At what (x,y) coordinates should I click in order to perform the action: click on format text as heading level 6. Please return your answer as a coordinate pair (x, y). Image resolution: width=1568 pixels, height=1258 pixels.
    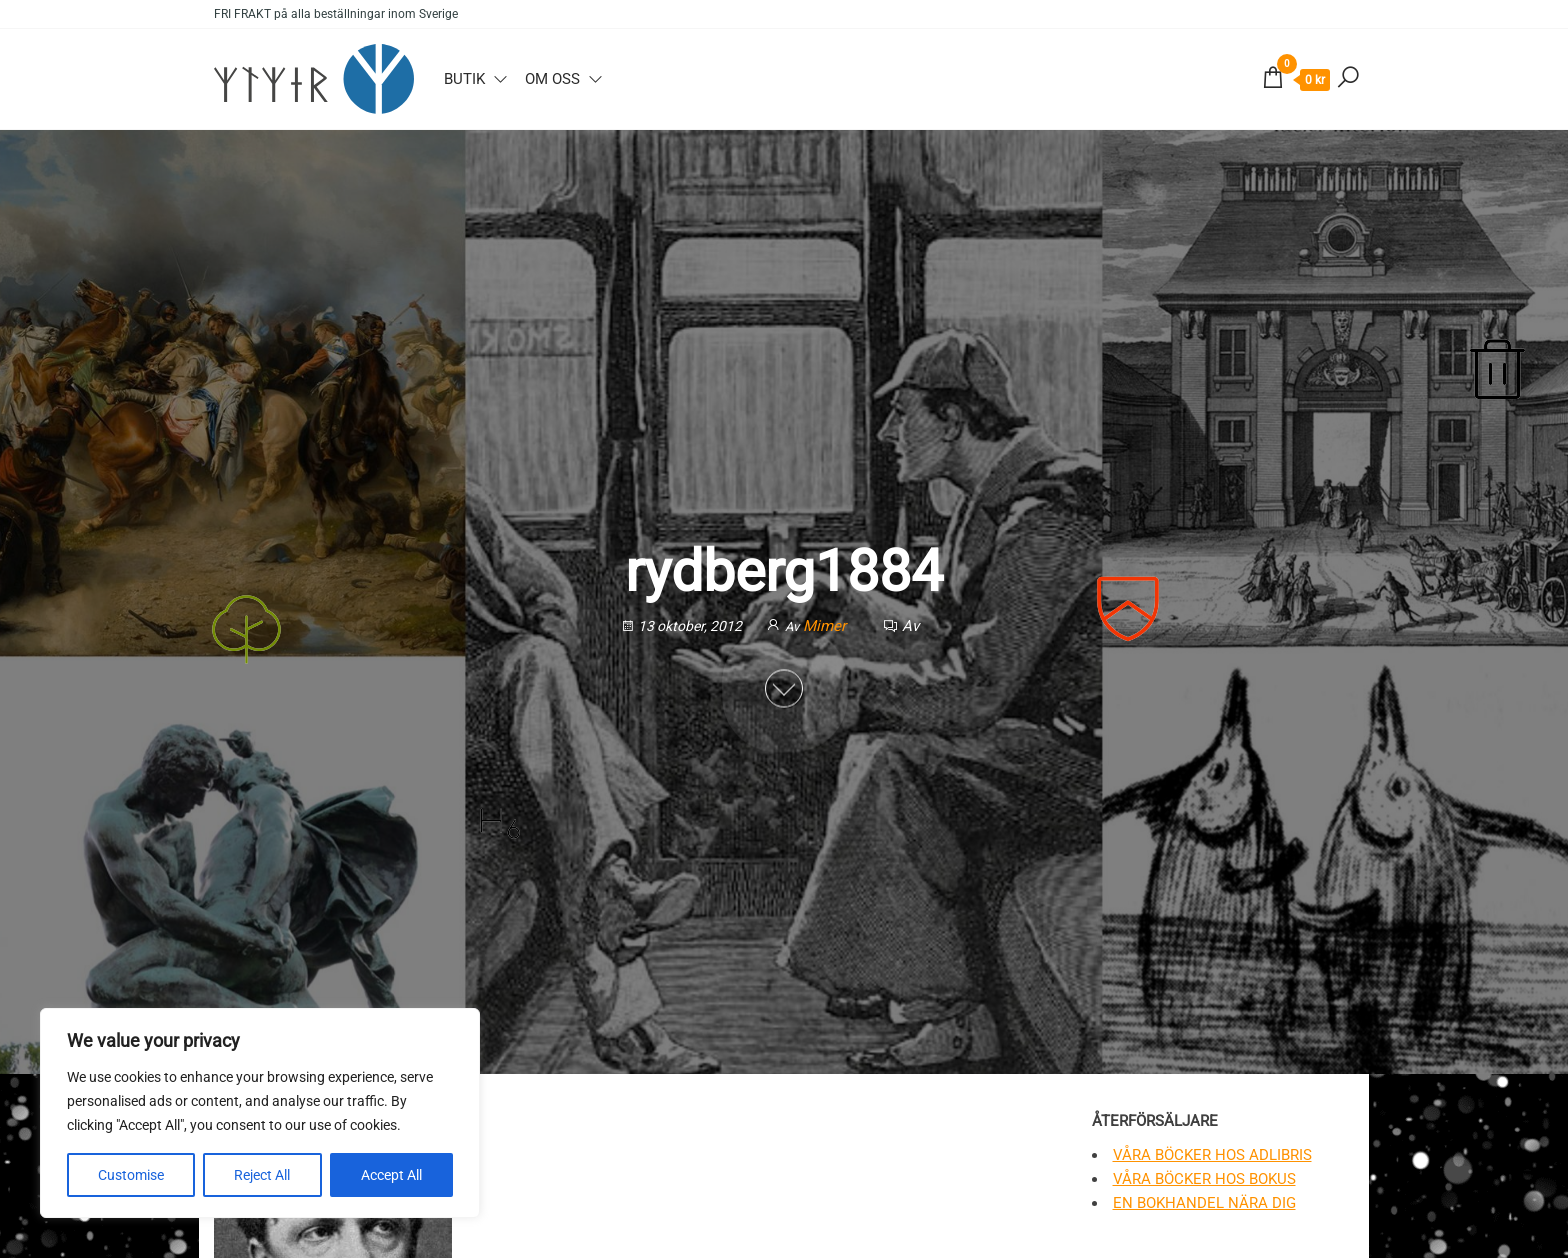
    Looking at the image, I should click on (498, 823).